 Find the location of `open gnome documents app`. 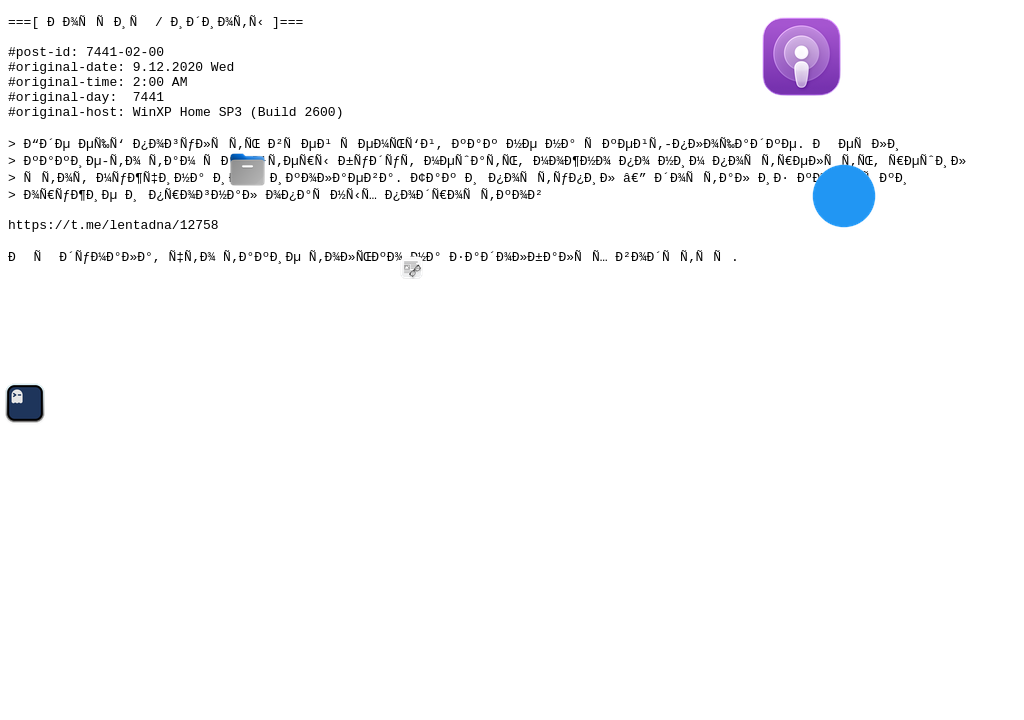

open gnome documents app is located at coordinates (411, 267).